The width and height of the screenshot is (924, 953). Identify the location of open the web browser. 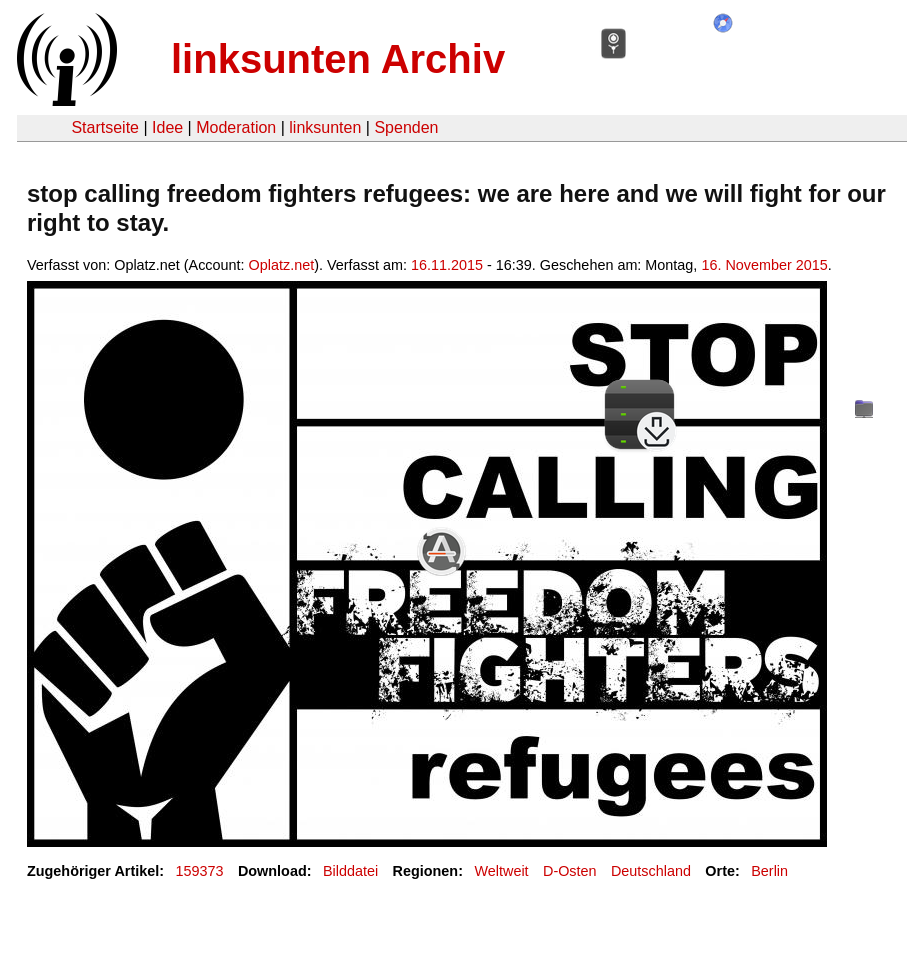
(723, 23).